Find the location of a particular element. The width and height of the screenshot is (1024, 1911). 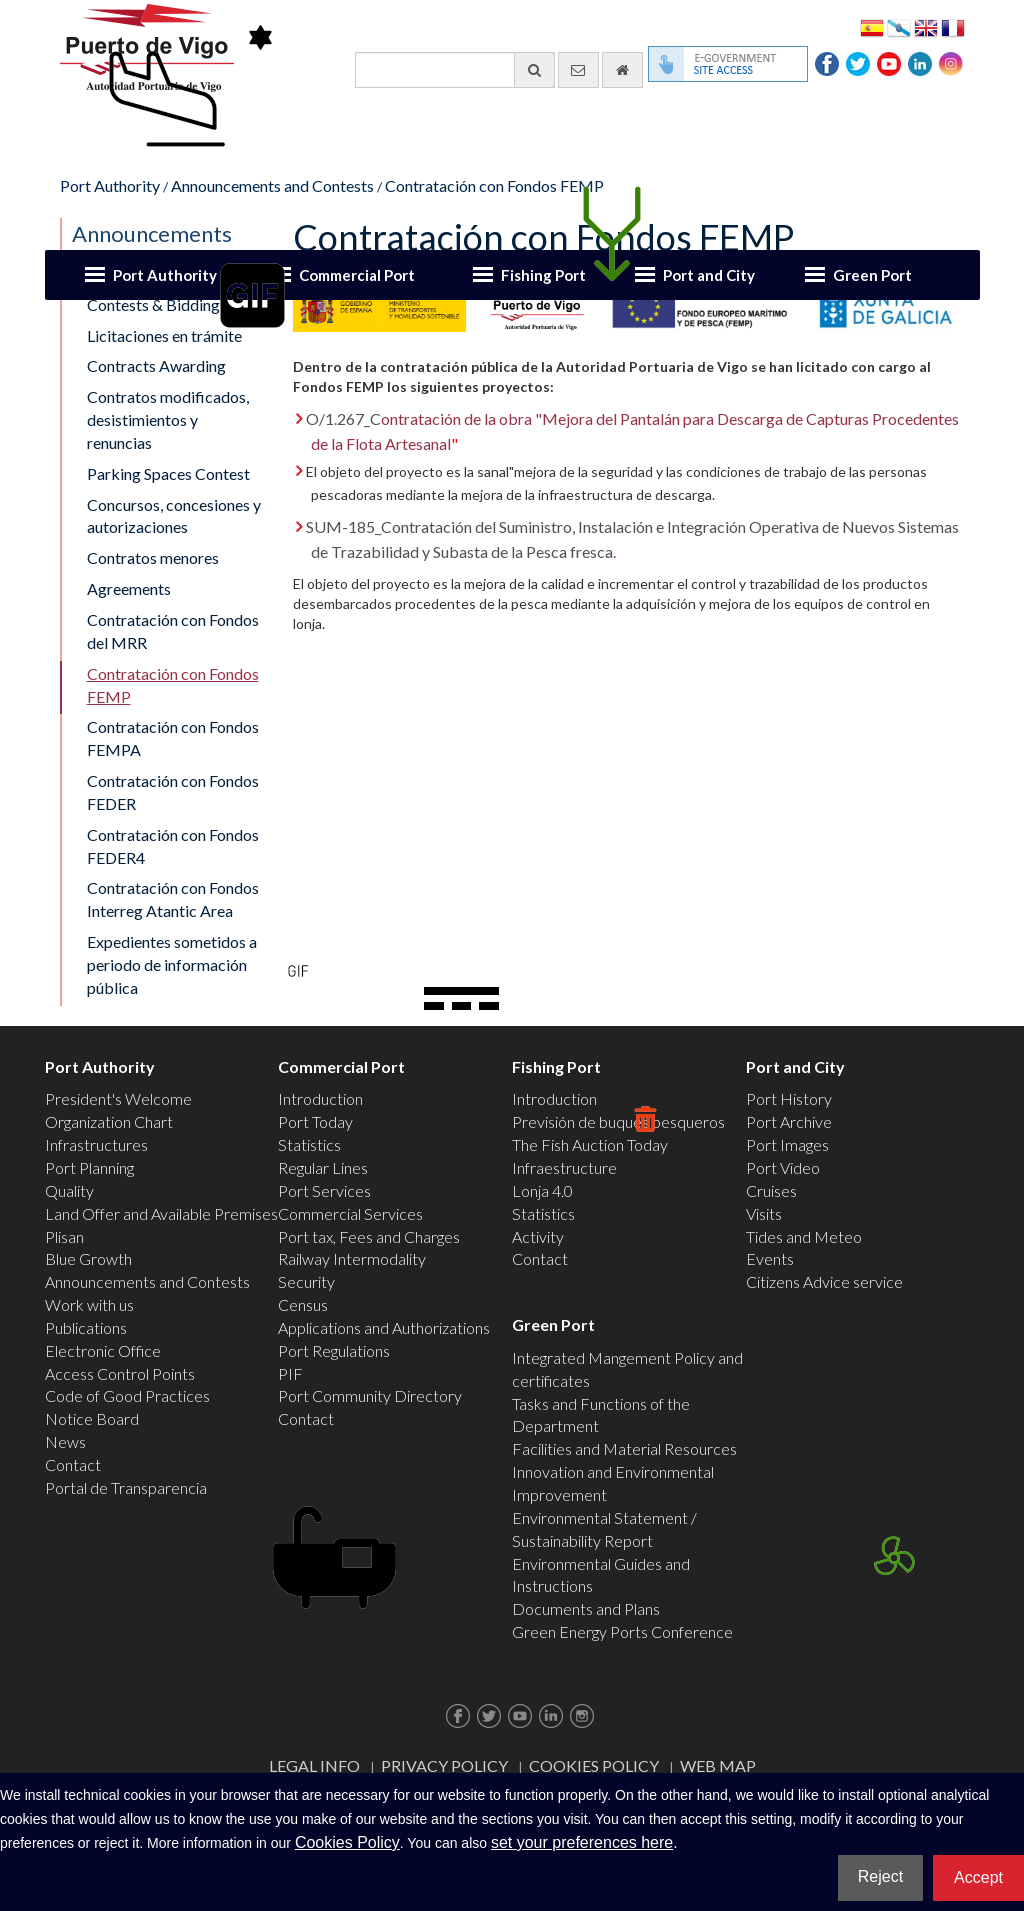

insert a gif into your message is located at coordinates (298, 971).